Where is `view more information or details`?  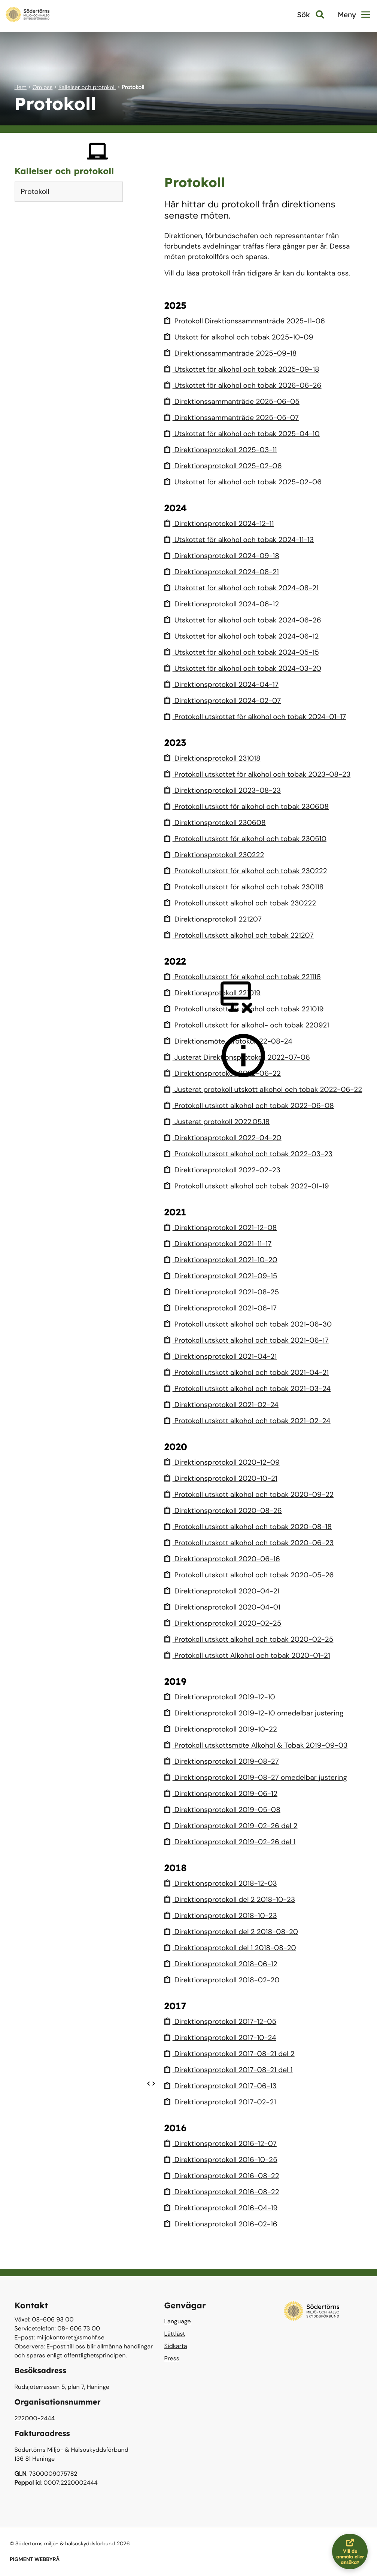
view more information or details is located at coordinates (243, 1056).